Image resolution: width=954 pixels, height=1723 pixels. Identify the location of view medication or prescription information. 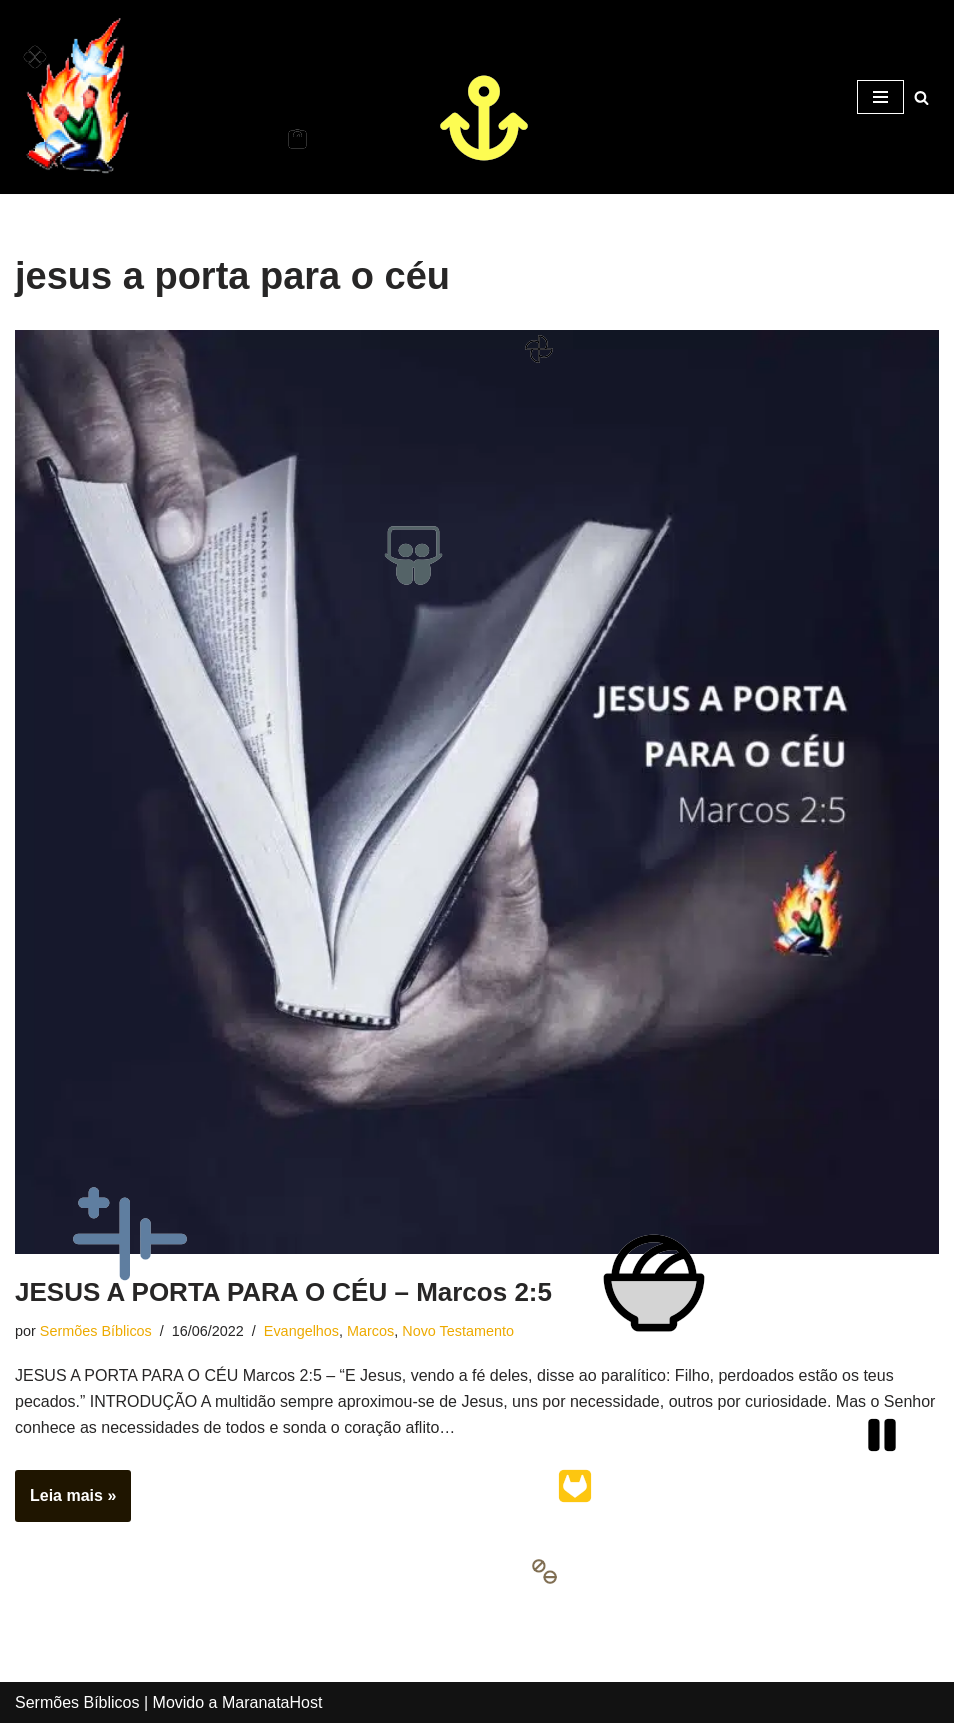
(544, 1571).